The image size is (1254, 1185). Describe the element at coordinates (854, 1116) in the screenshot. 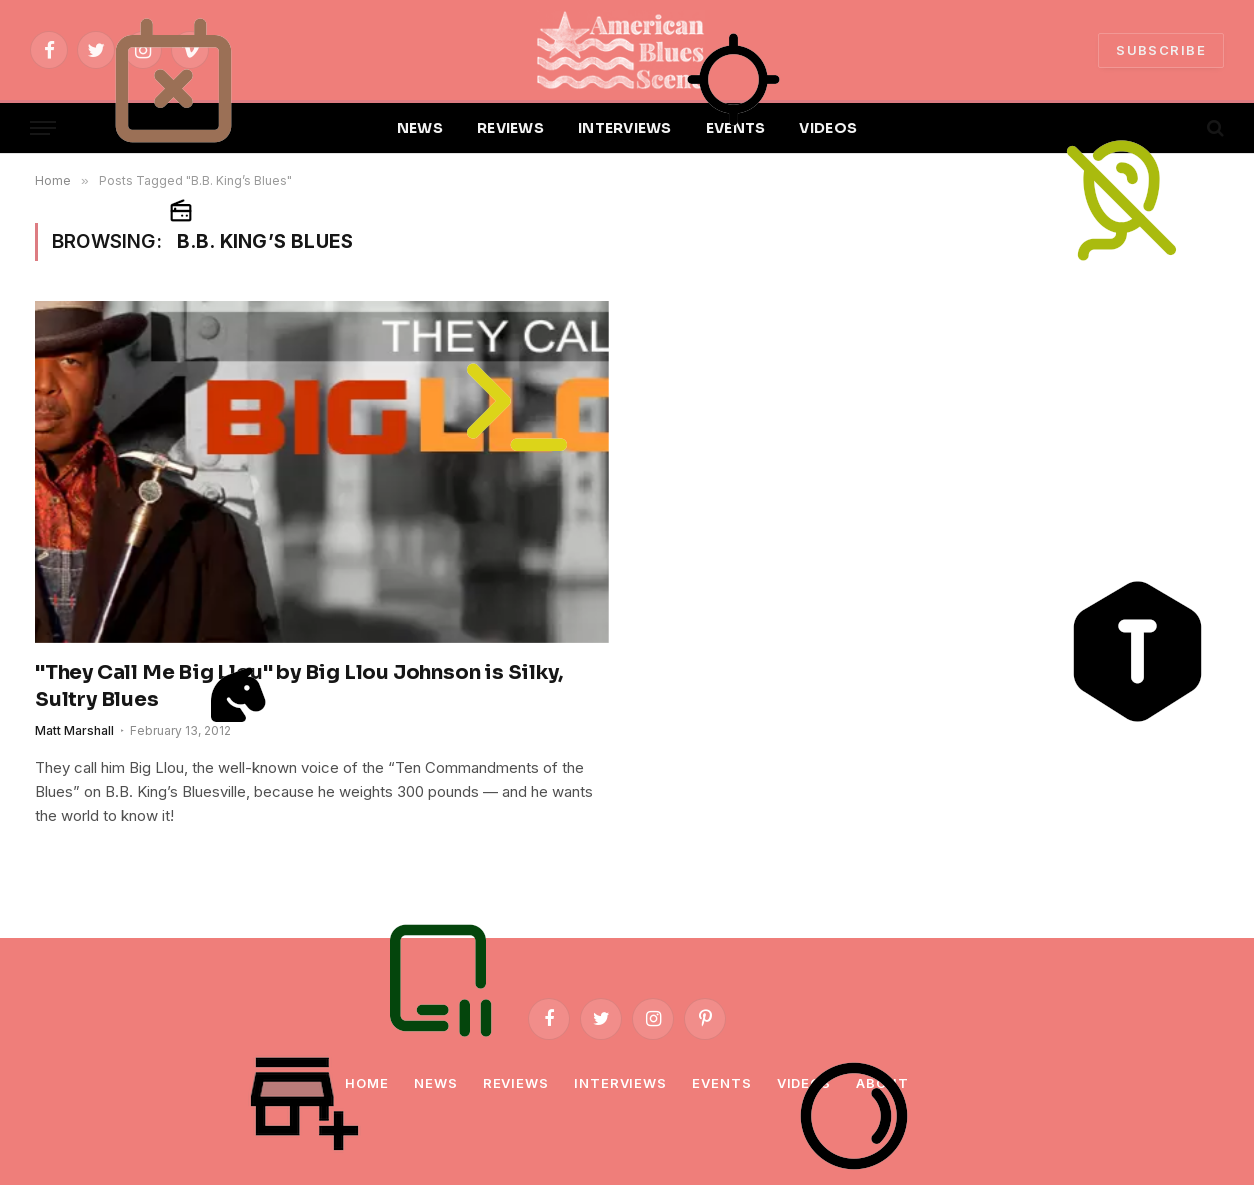

I see `apply inner shadow effect to the right side` at that location.